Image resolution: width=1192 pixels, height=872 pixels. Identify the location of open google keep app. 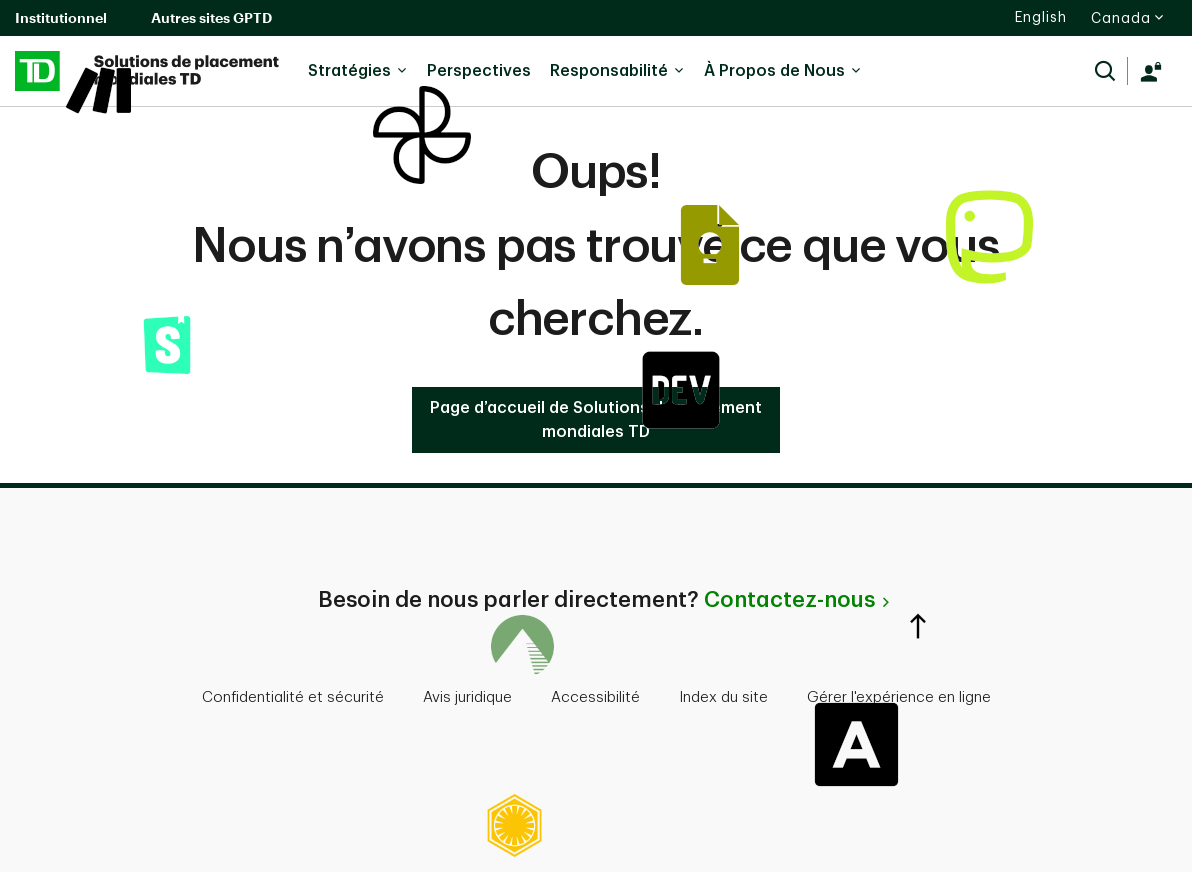
(710, 245).